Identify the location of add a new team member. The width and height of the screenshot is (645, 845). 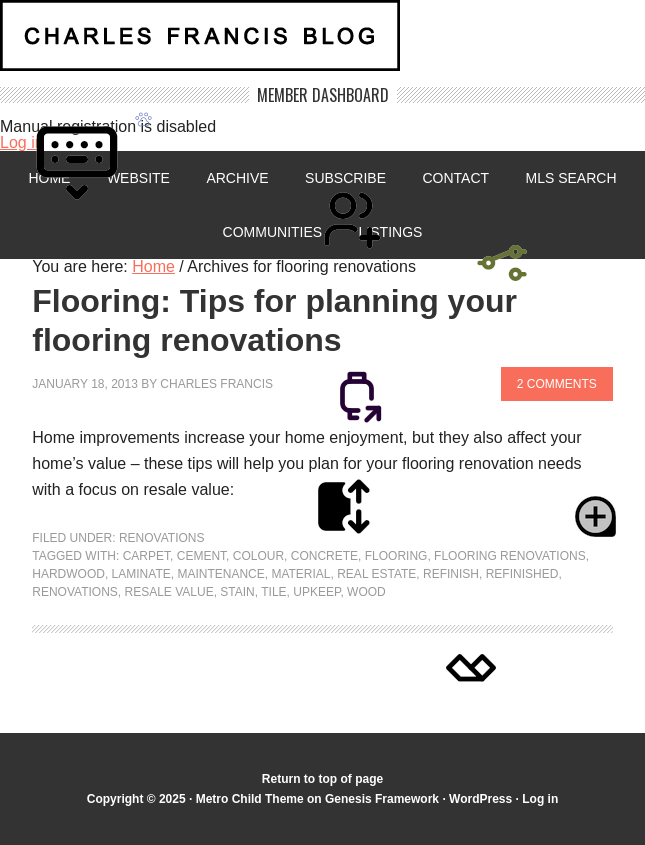
(351, 219).